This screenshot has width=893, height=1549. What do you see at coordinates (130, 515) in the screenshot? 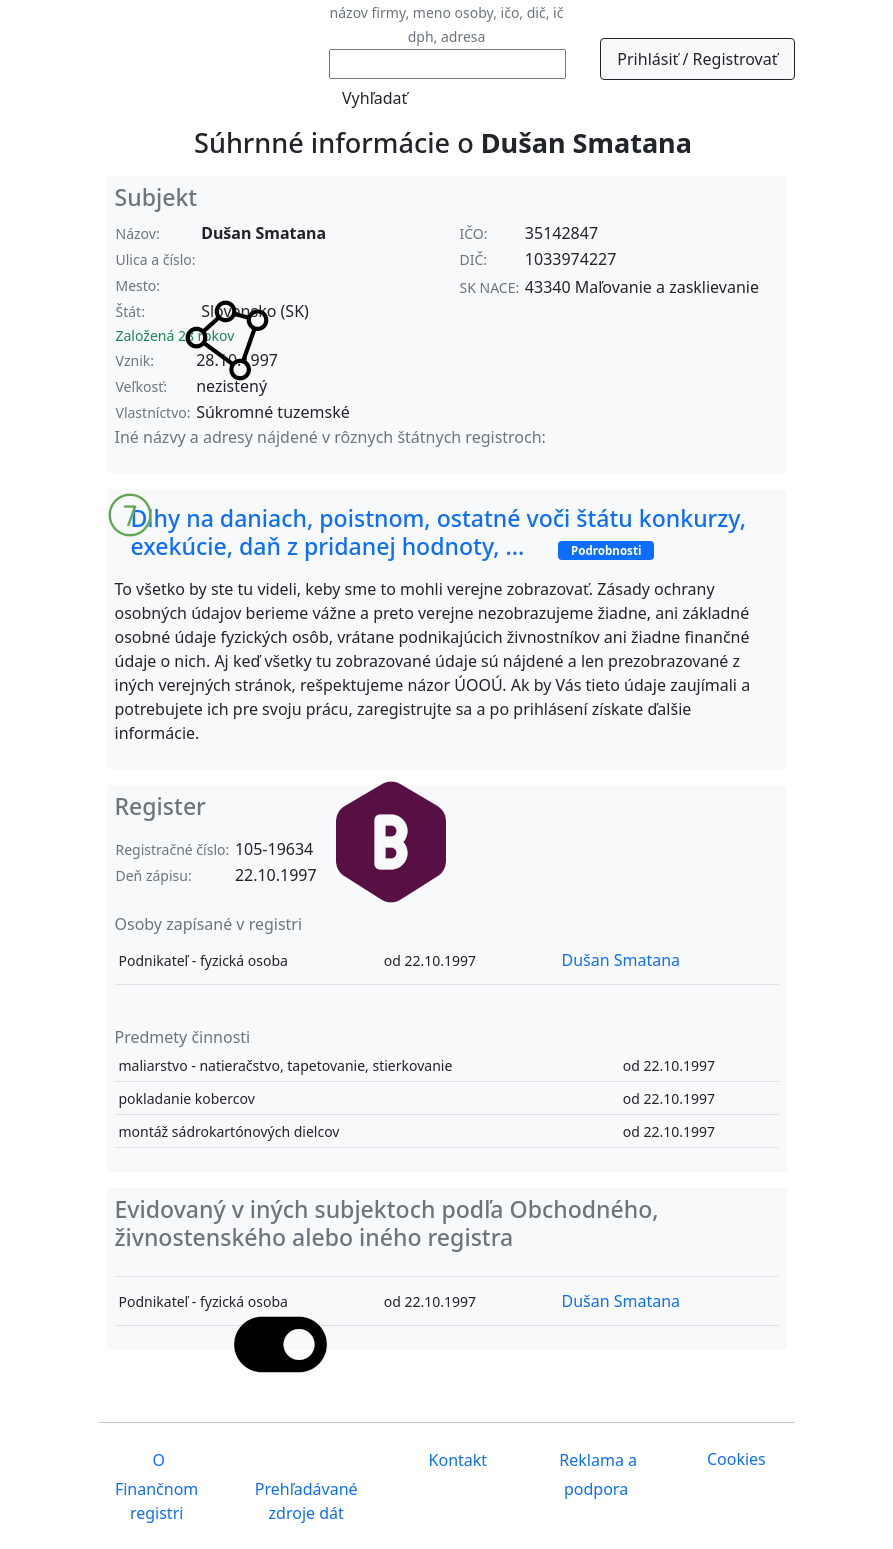
I see `indicates step 7 in a numbered sequence or process` at bounding box center [130, 515].